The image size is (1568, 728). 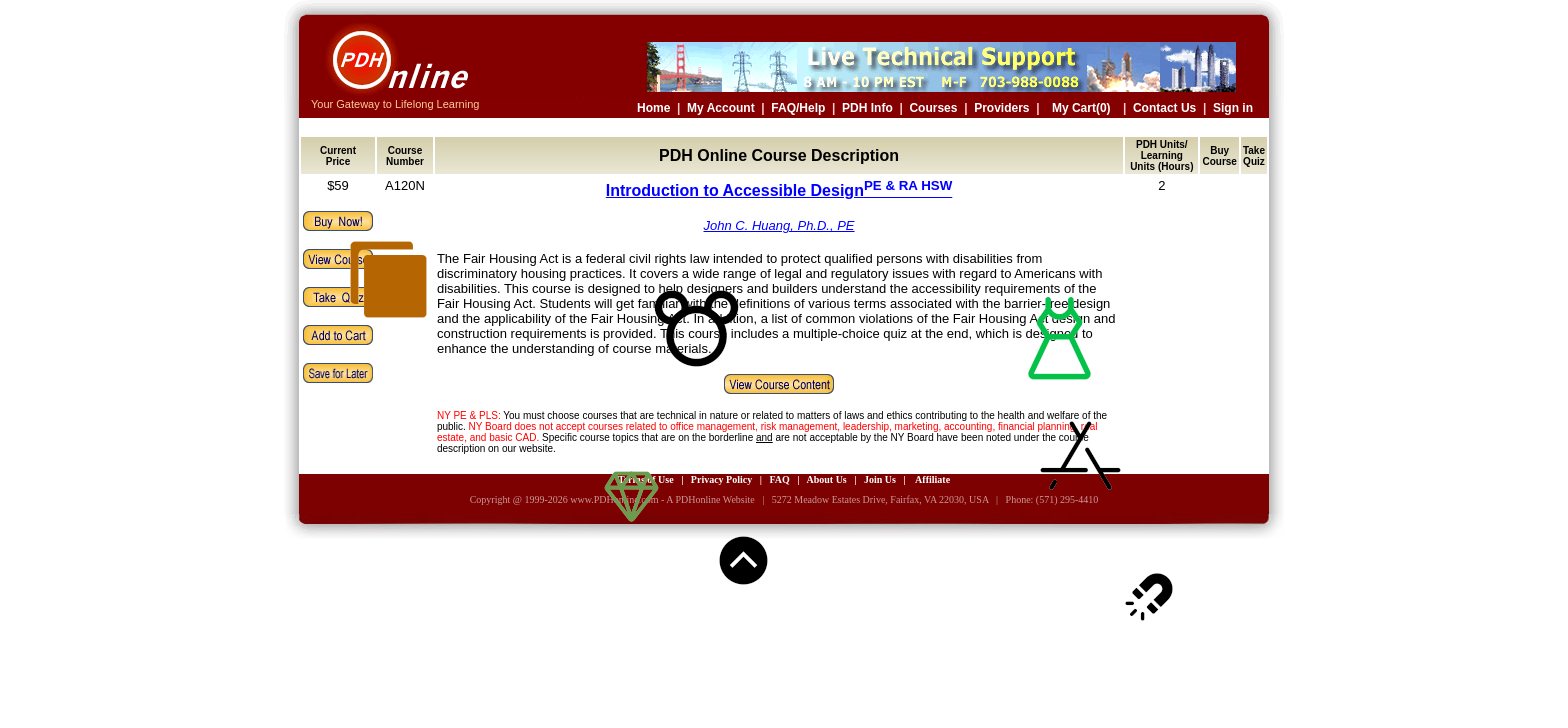 I want to click on copy to clipboard, so click(x=388, y=279).